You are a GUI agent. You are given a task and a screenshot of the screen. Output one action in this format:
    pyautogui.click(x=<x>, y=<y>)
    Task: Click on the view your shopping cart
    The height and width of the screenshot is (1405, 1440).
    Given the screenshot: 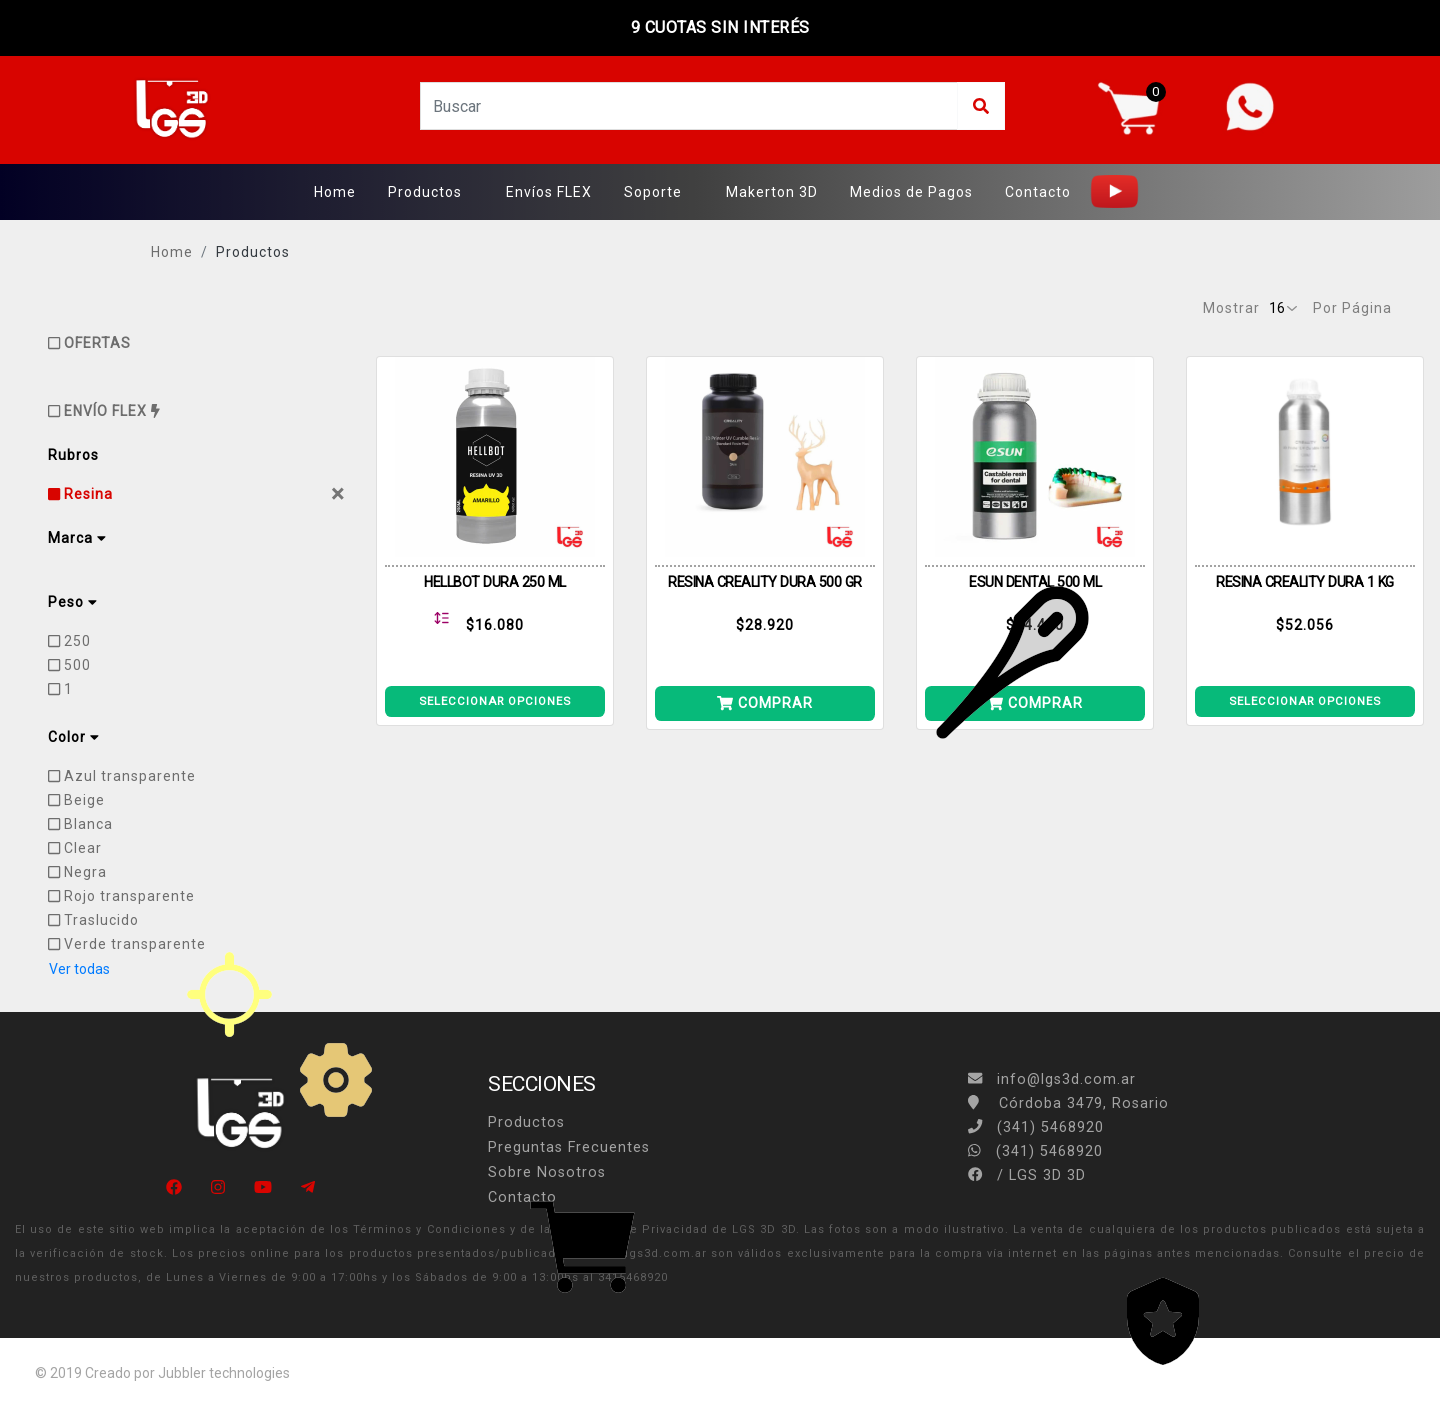 What is the action you would take?
    pyautogui.click(x=584, y=1247)
    